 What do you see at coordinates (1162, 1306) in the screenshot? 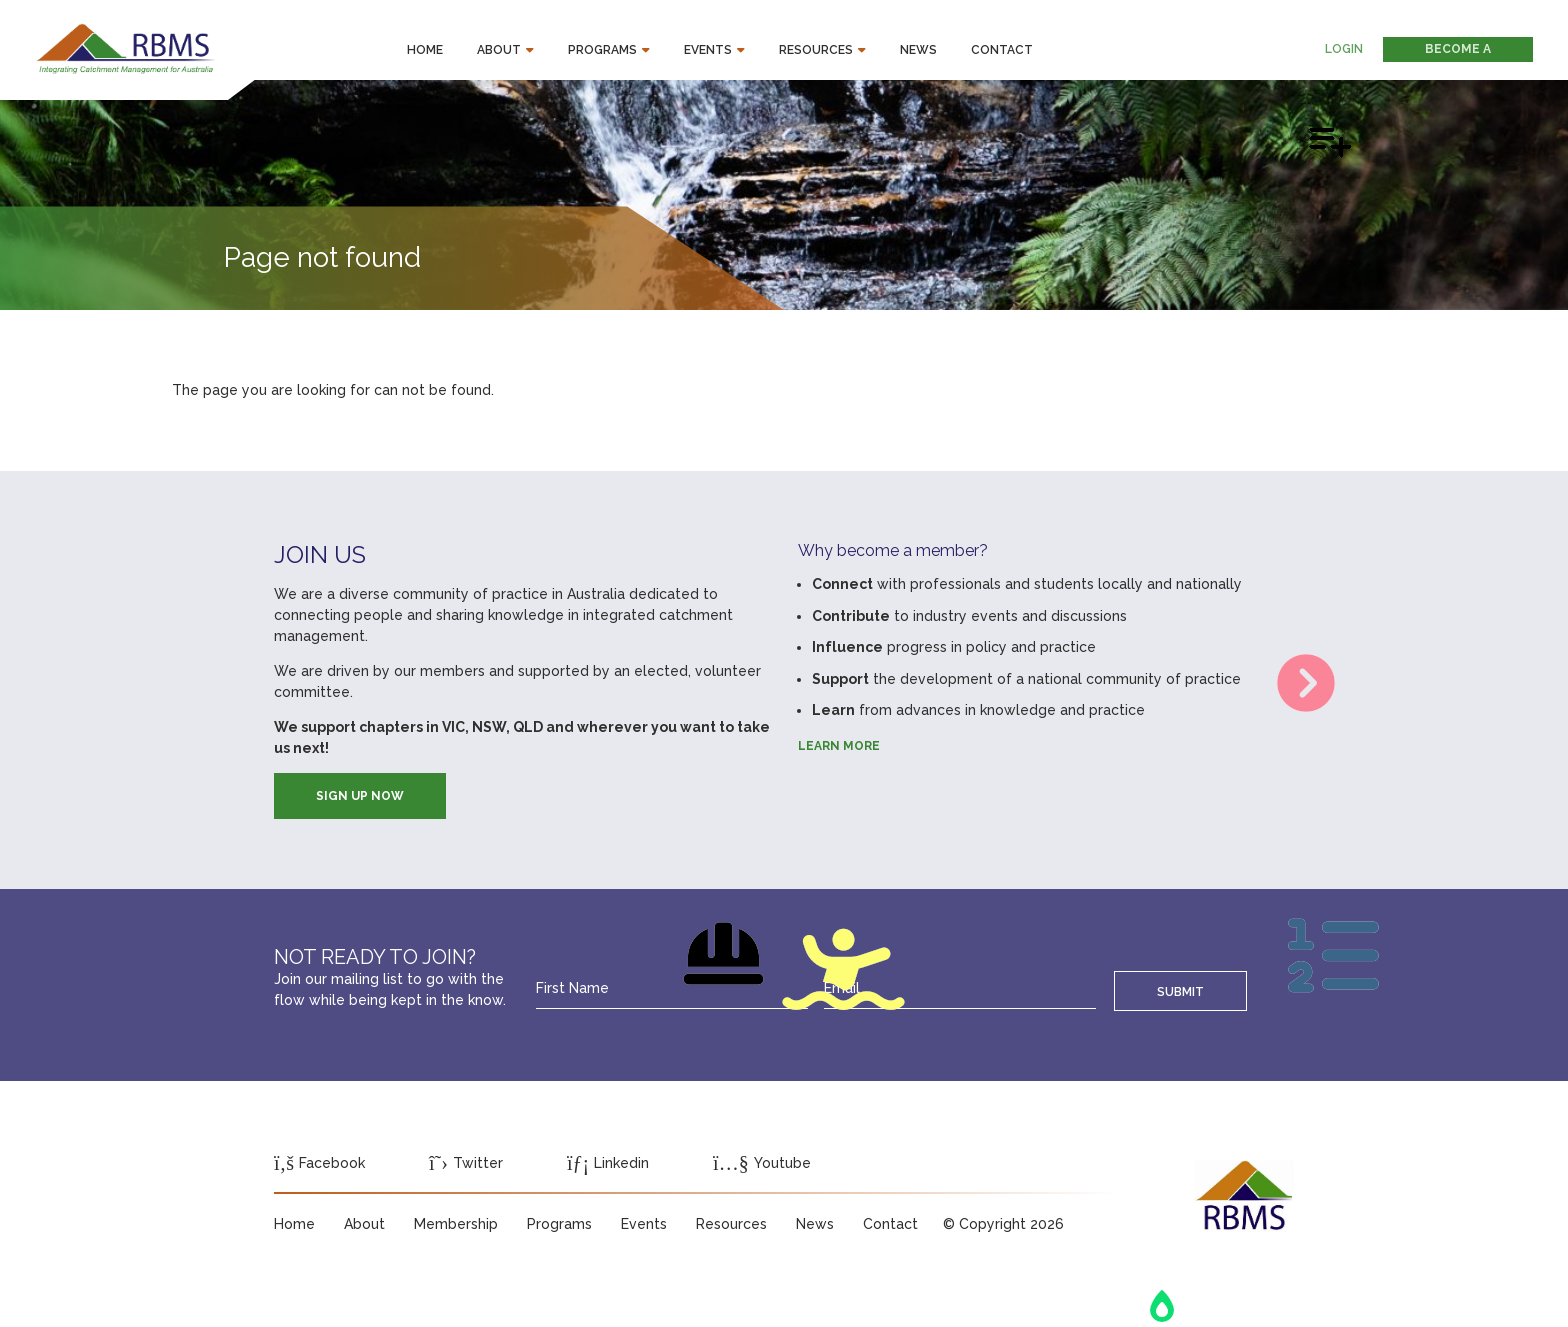
I see `indicates flammable or combustible content` at bounding box center [1162, 1306].